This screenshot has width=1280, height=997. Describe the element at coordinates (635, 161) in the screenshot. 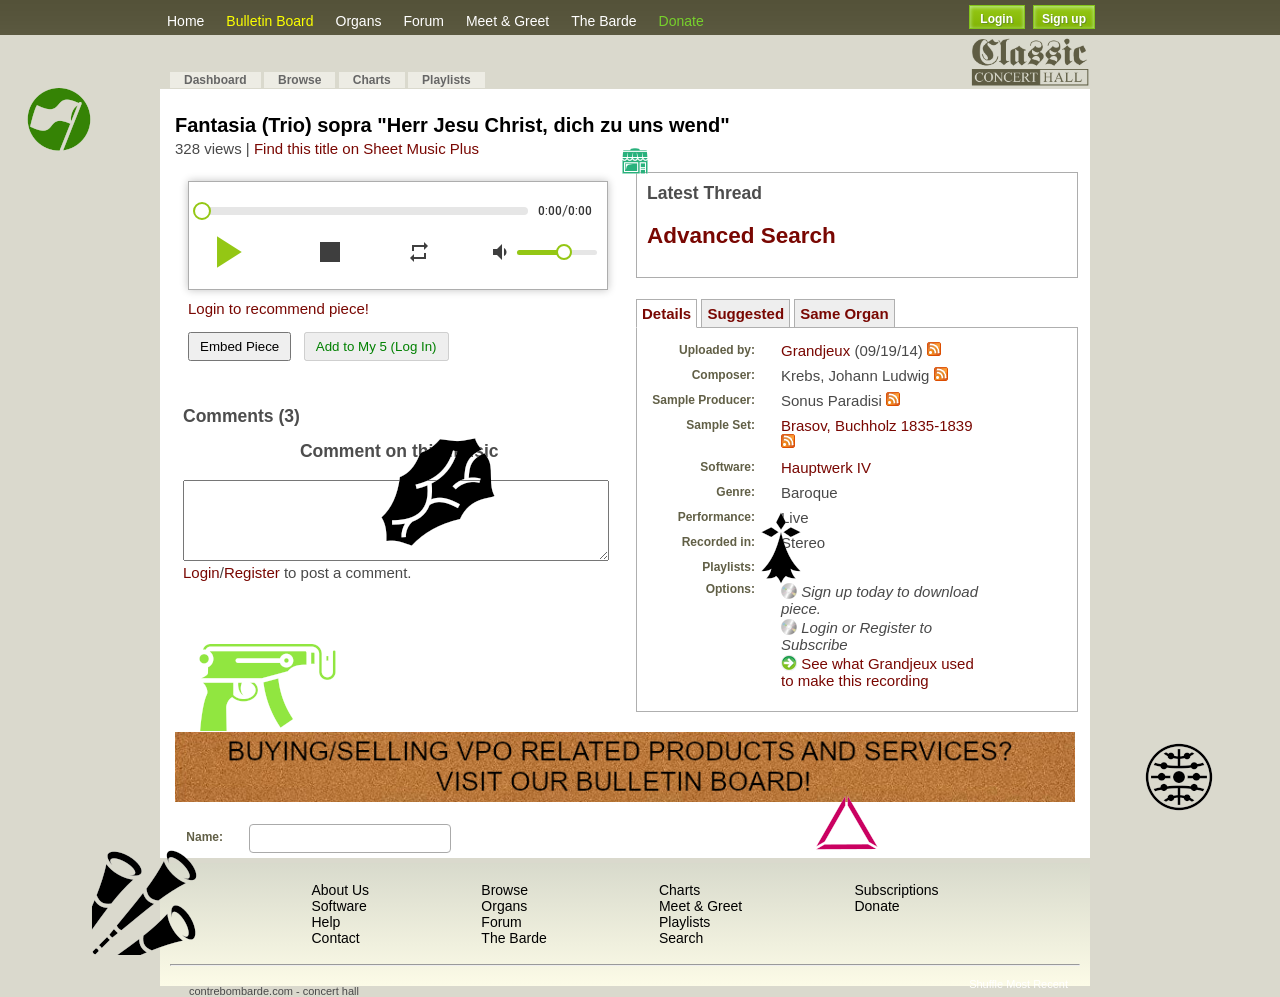

I see `open the in-game shop or store` at that location.